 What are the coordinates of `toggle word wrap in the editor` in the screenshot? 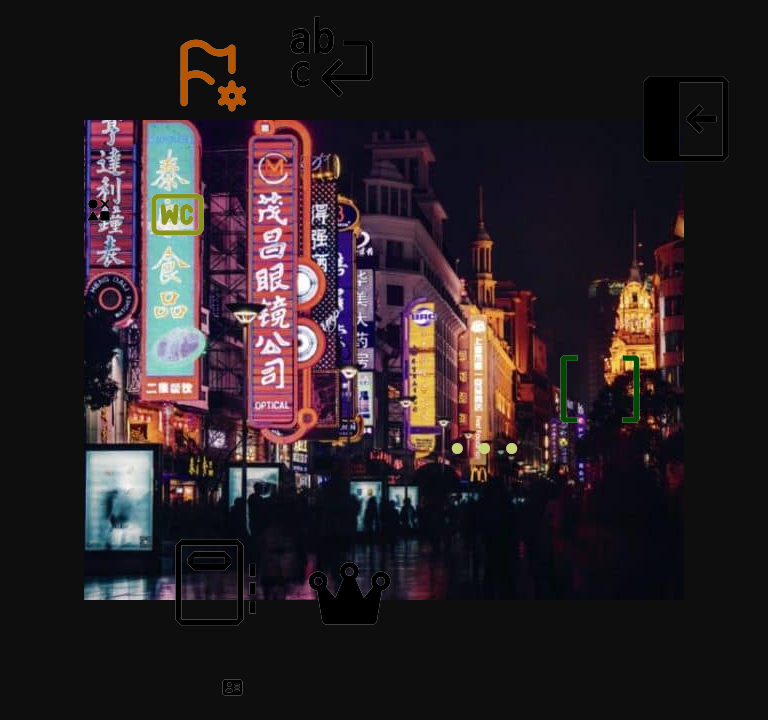 It's located at (331, 57).